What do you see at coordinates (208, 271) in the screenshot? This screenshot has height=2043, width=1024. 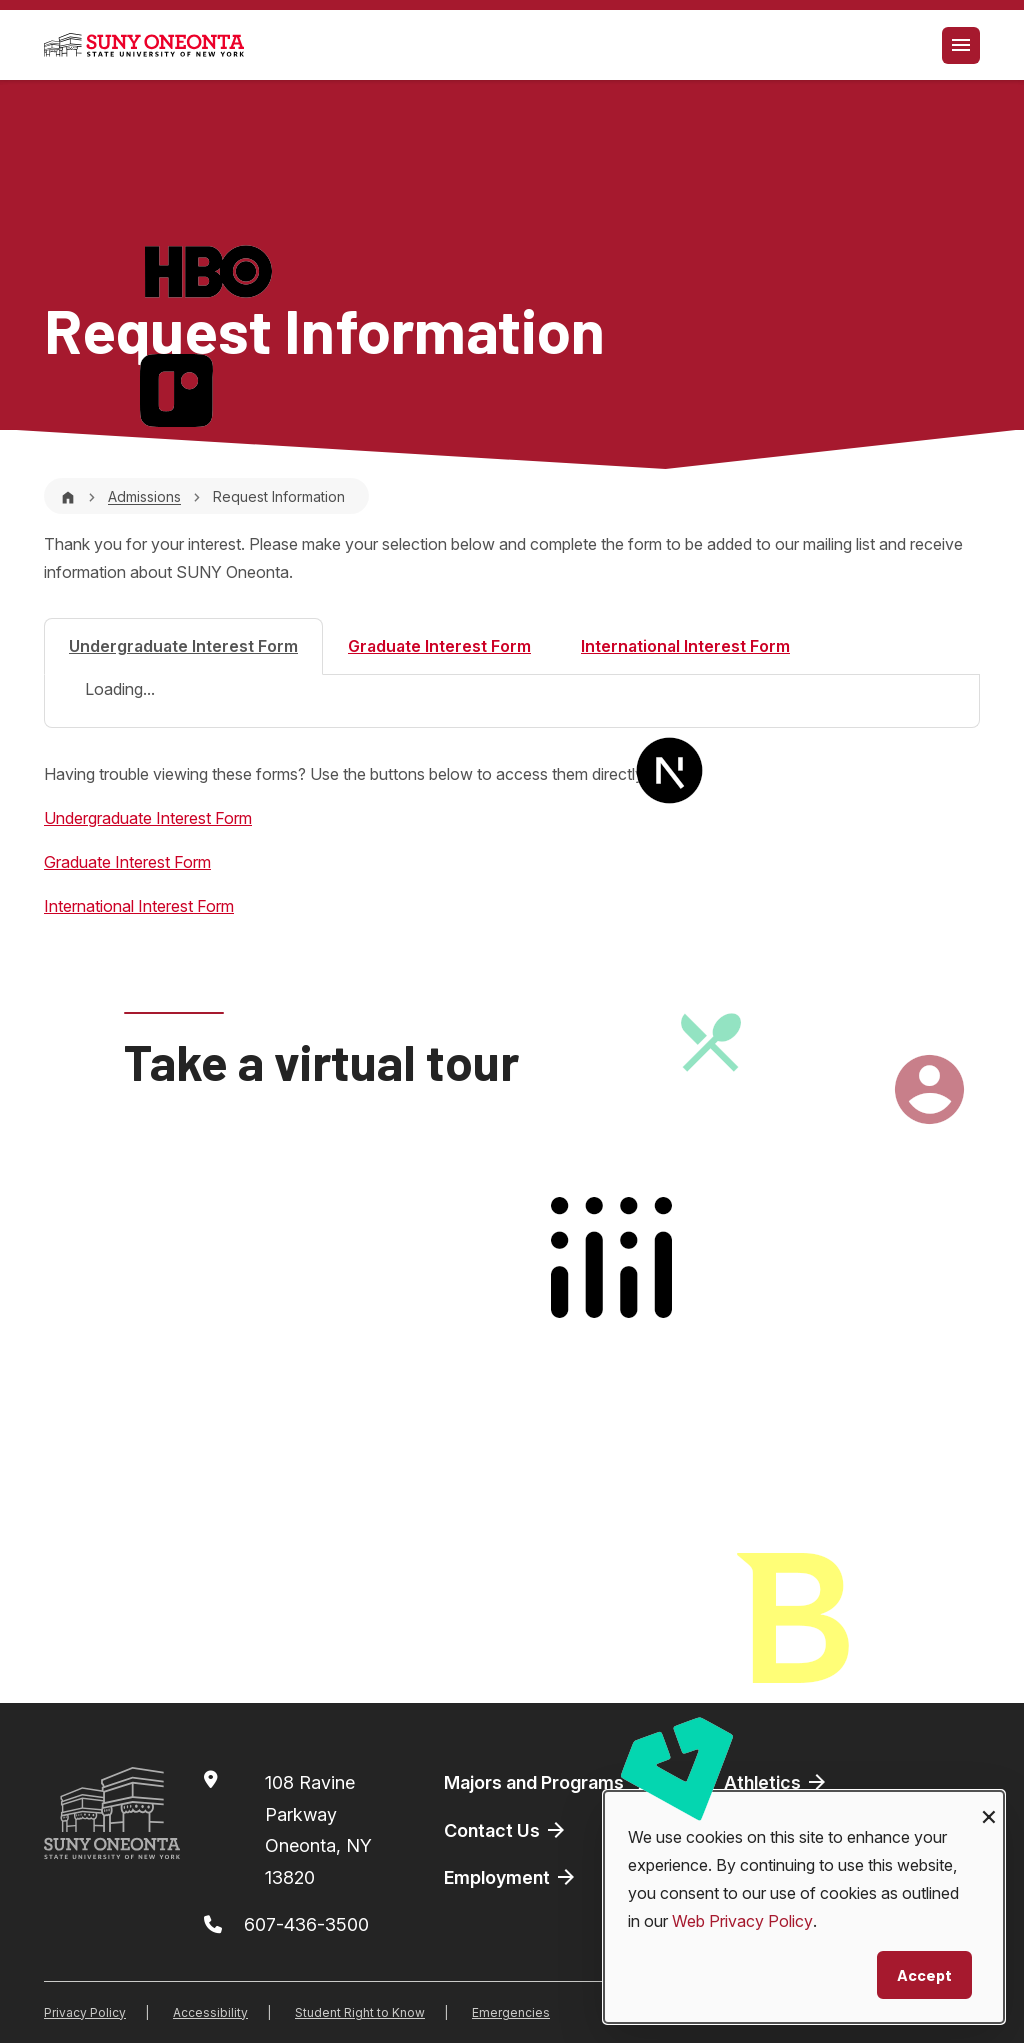 I see `open the HBO streaming app` at bounding box center [208, 271].